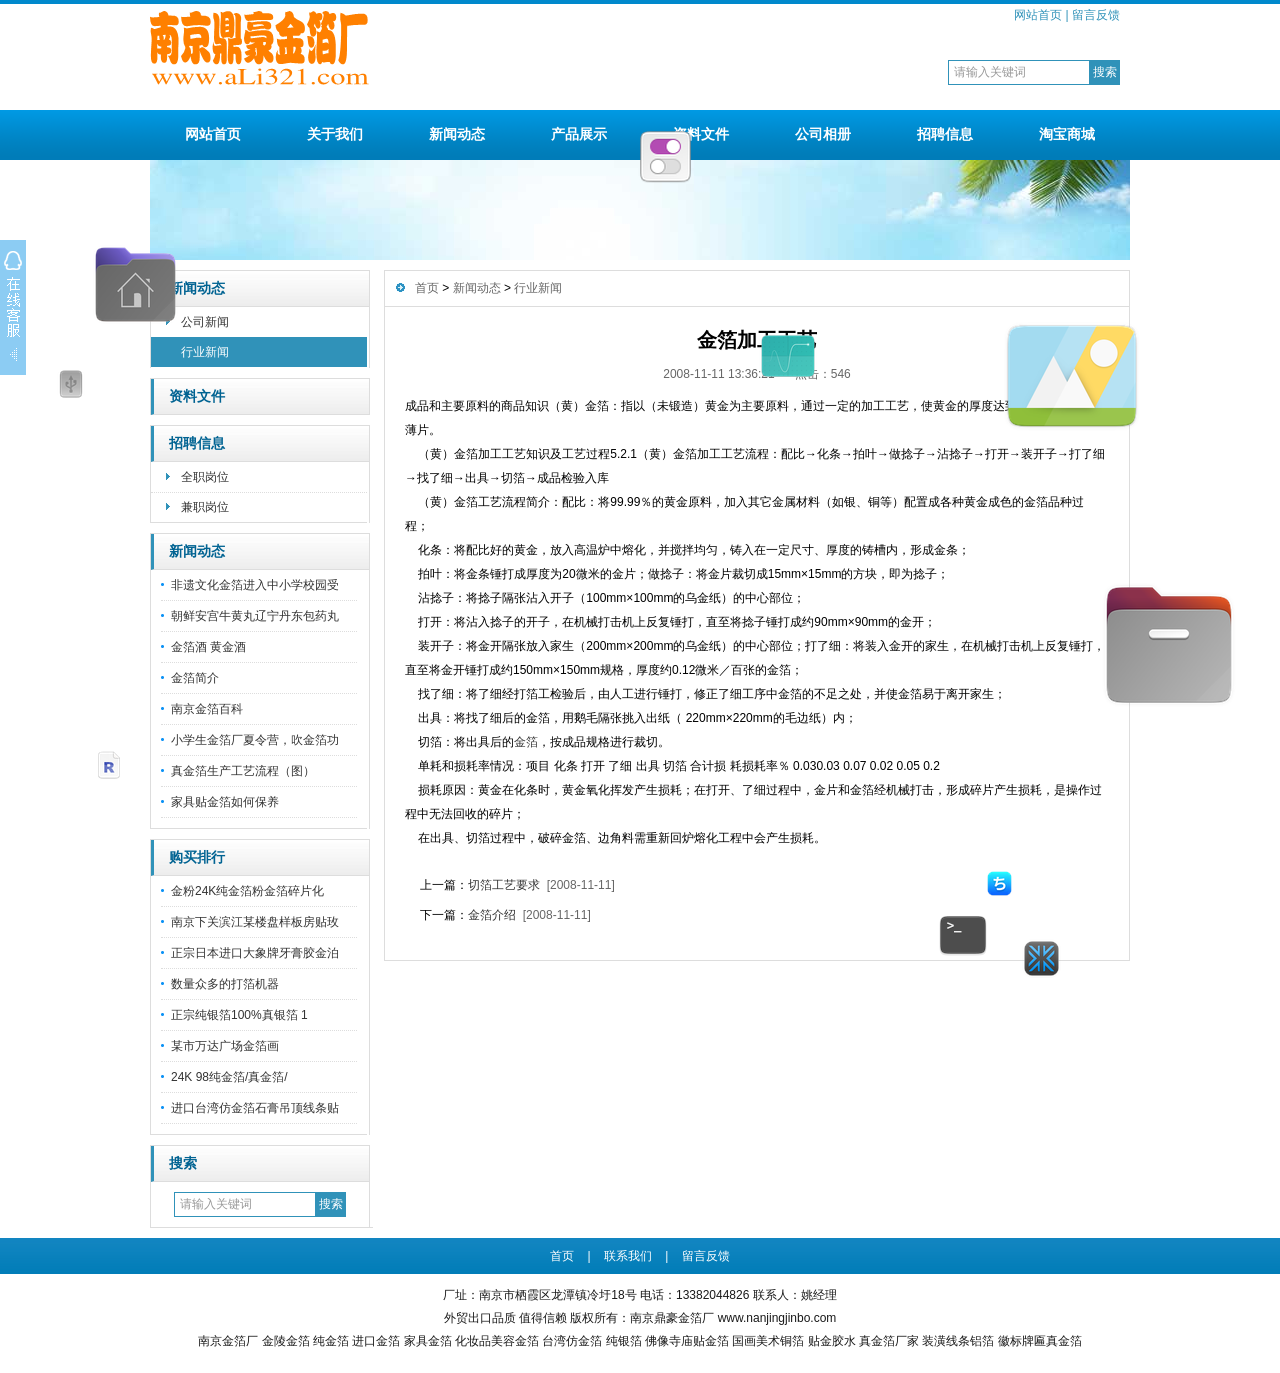 The image size is (1280, 1373). What do you see at coordinates (71, 384) in the screenshot?
I see `access connected USB storage device` at bounding box center [71, 384].